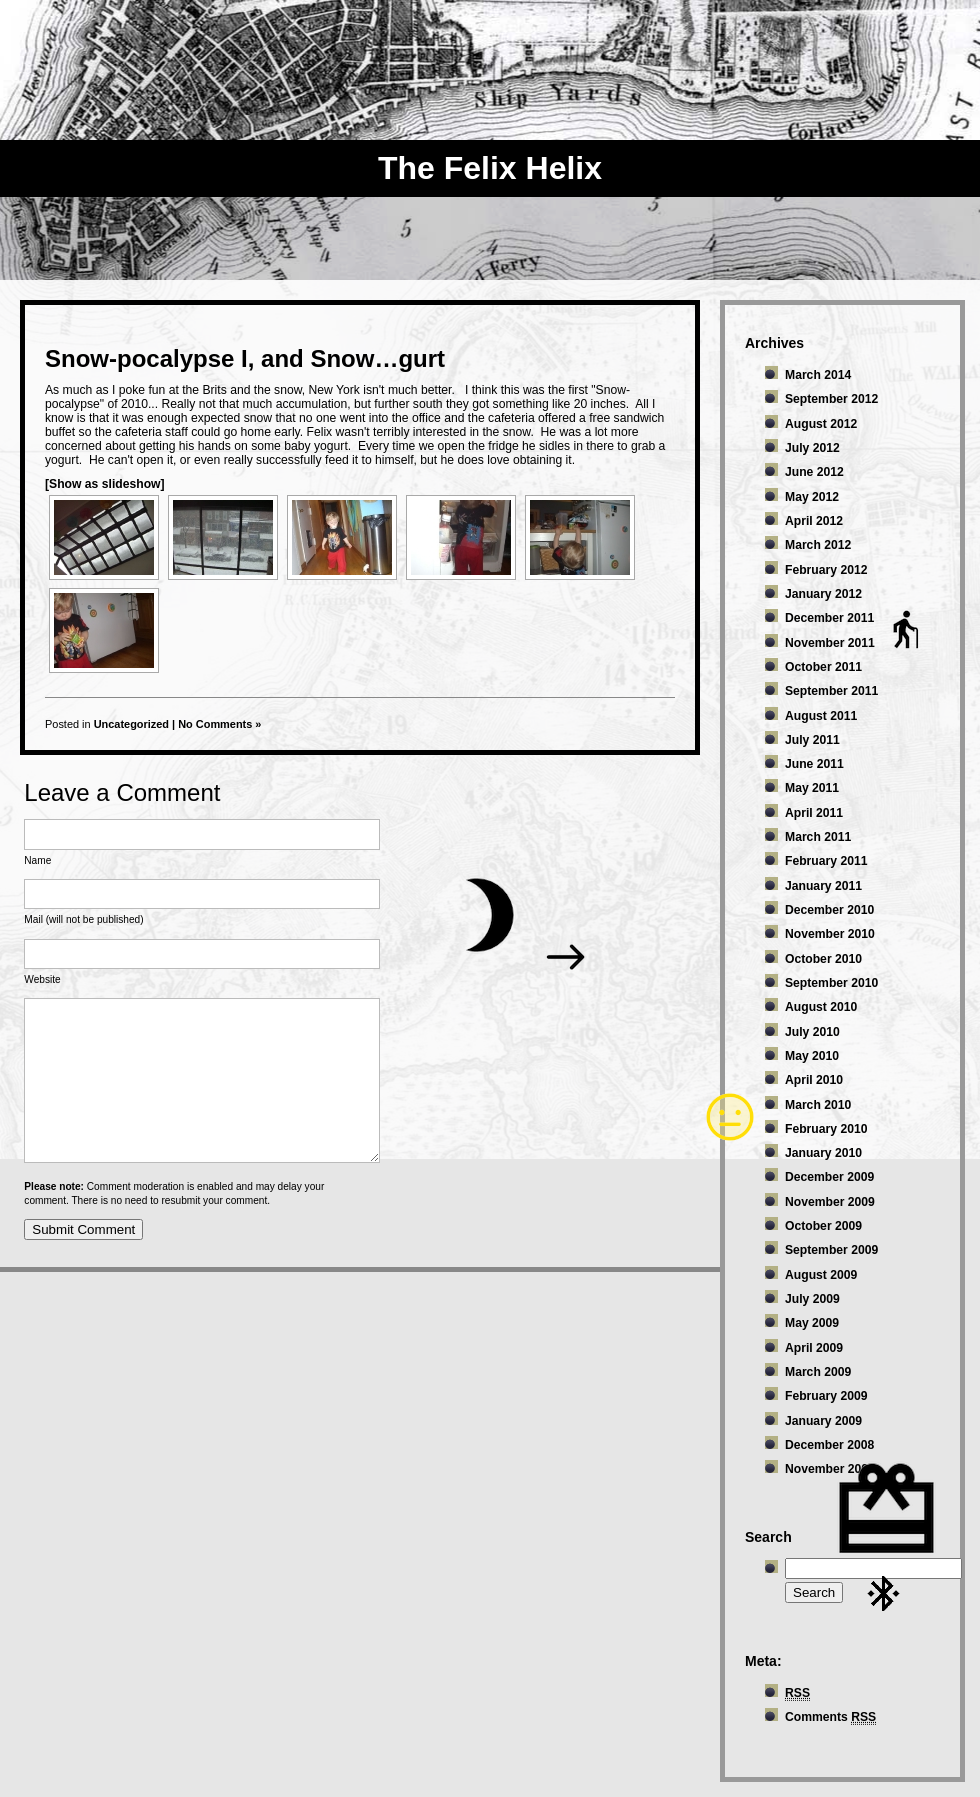  Describe the element at coordinates (566, 957) in the screenshot. I see `navigate to the next item or screen` at that location.